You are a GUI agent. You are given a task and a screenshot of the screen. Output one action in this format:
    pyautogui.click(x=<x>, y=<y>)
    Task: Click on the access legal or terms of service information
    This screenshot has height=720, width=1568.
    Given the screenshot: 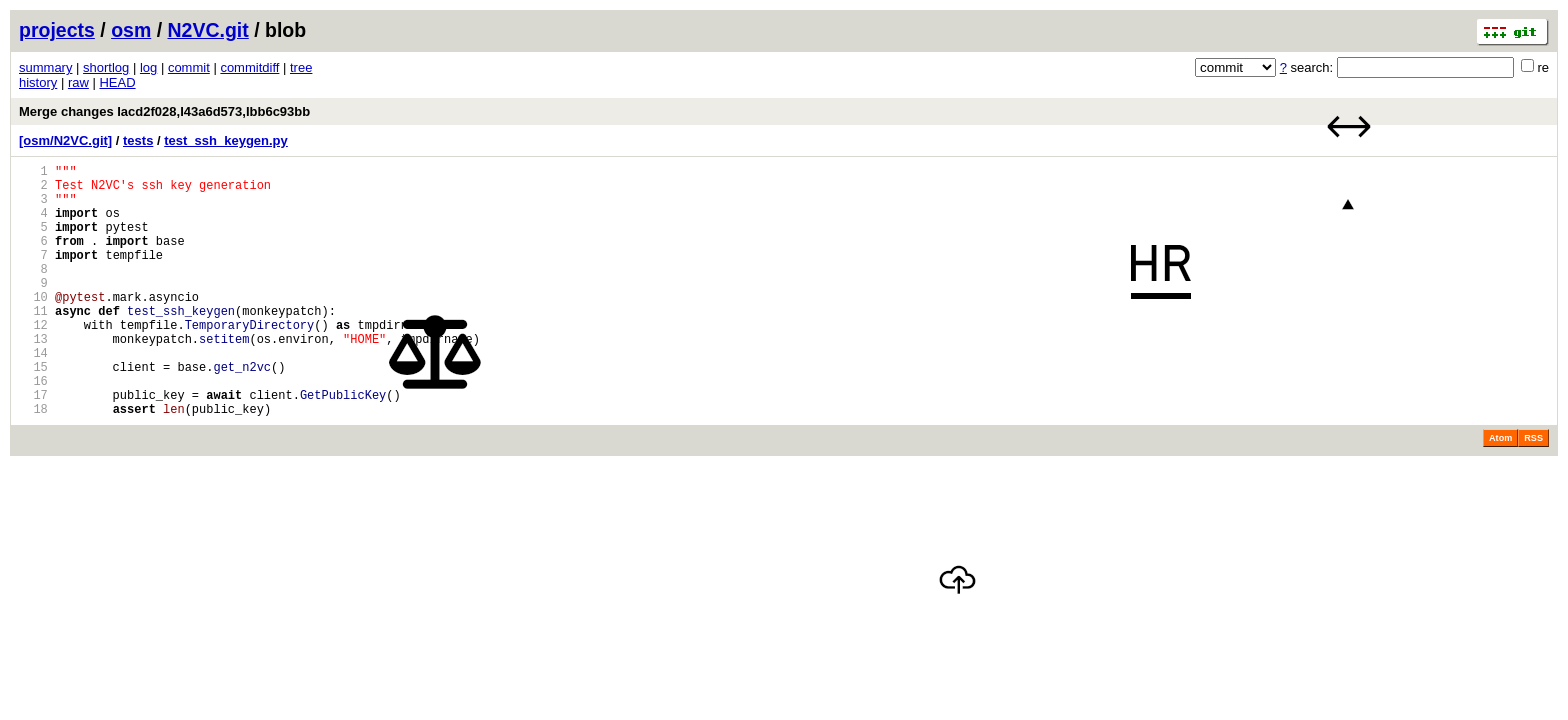 What is the action you would take?
    pyautogui.click(x=435, y=352)
    